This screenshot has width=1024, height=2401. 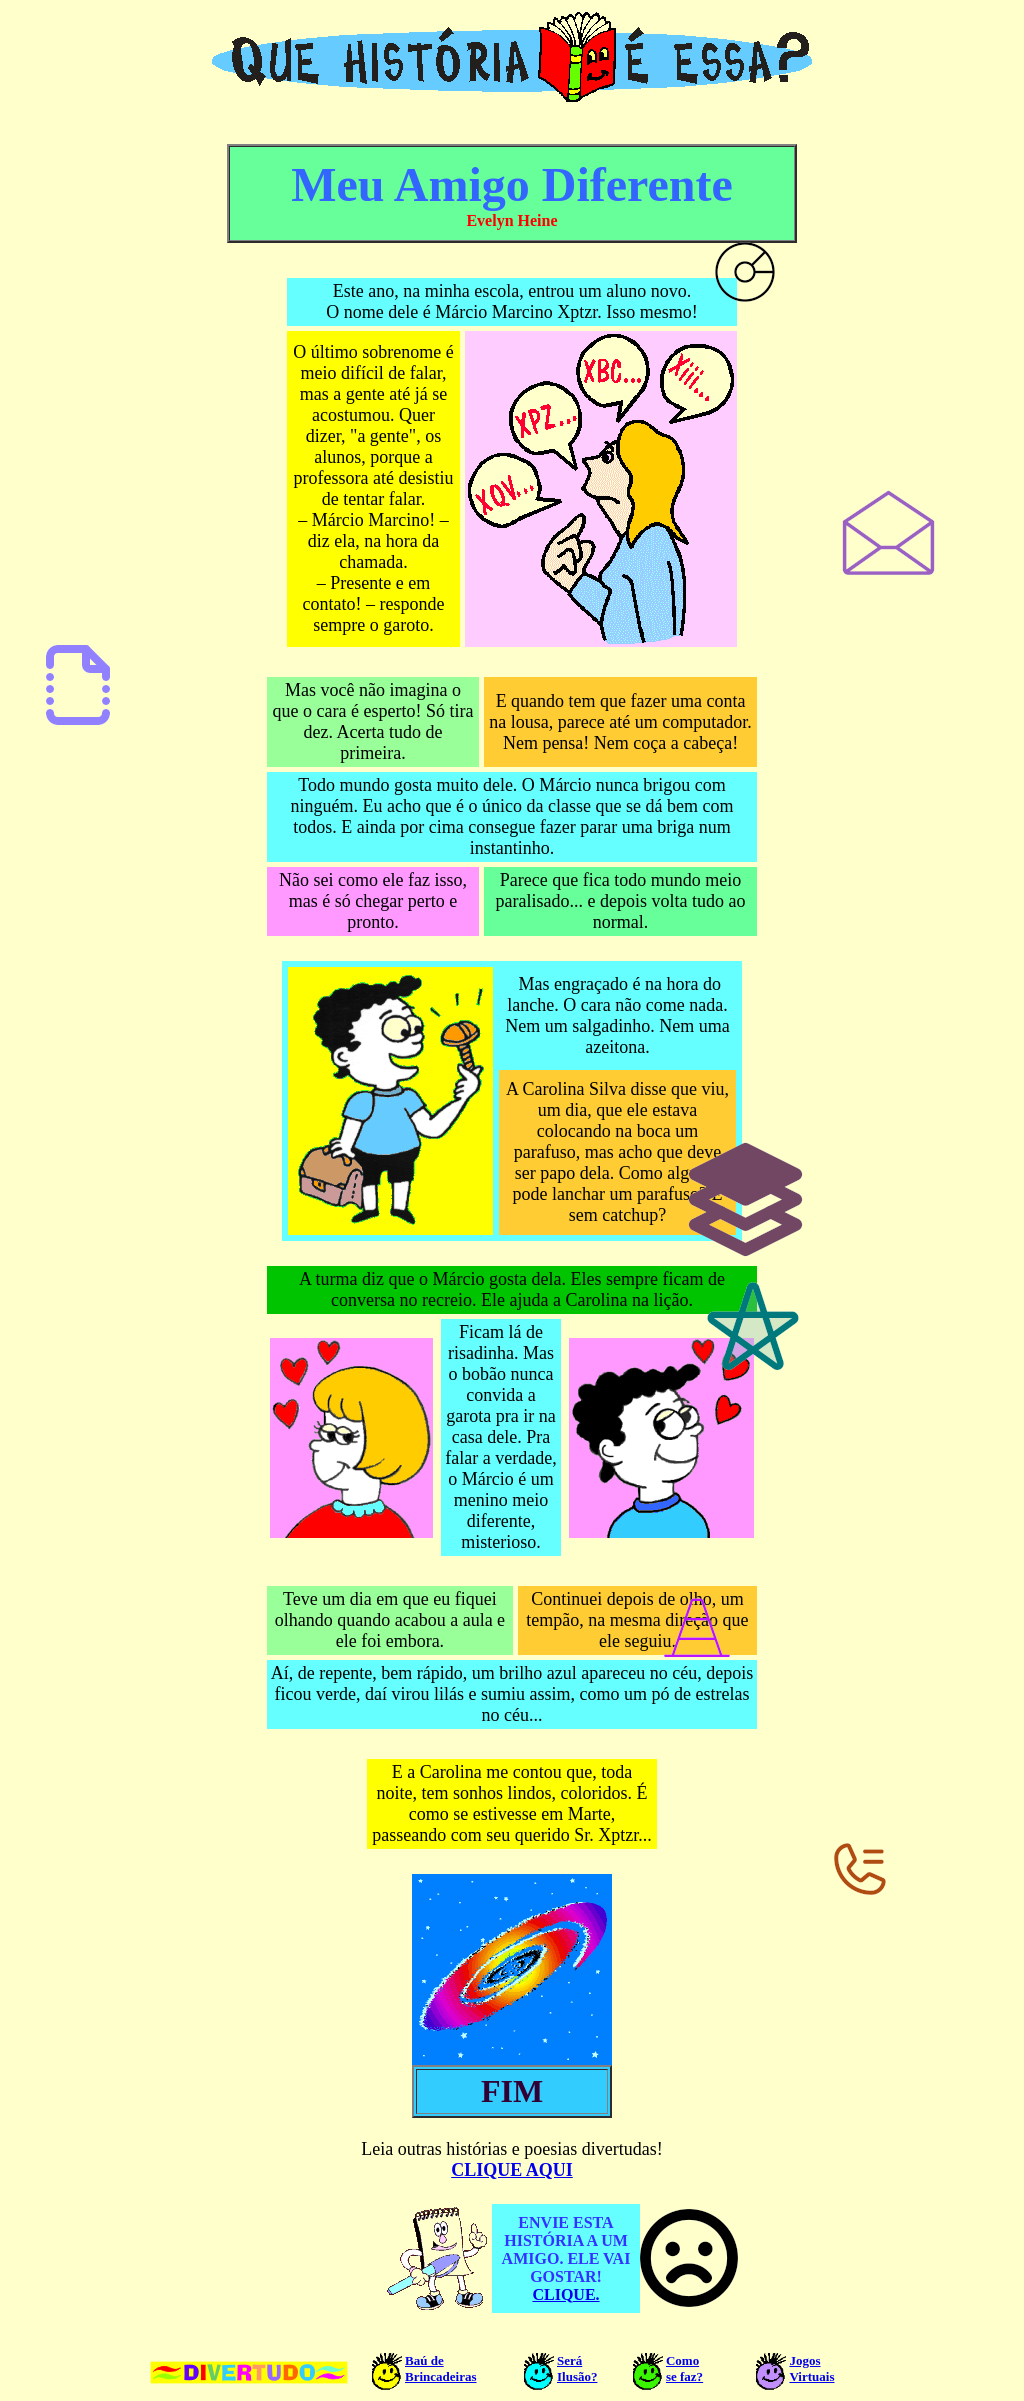 What do you see at coordinates (861, 1868) in the screenshot?
I see `view contact list or phone directory` at bounding box center [861, 1868].